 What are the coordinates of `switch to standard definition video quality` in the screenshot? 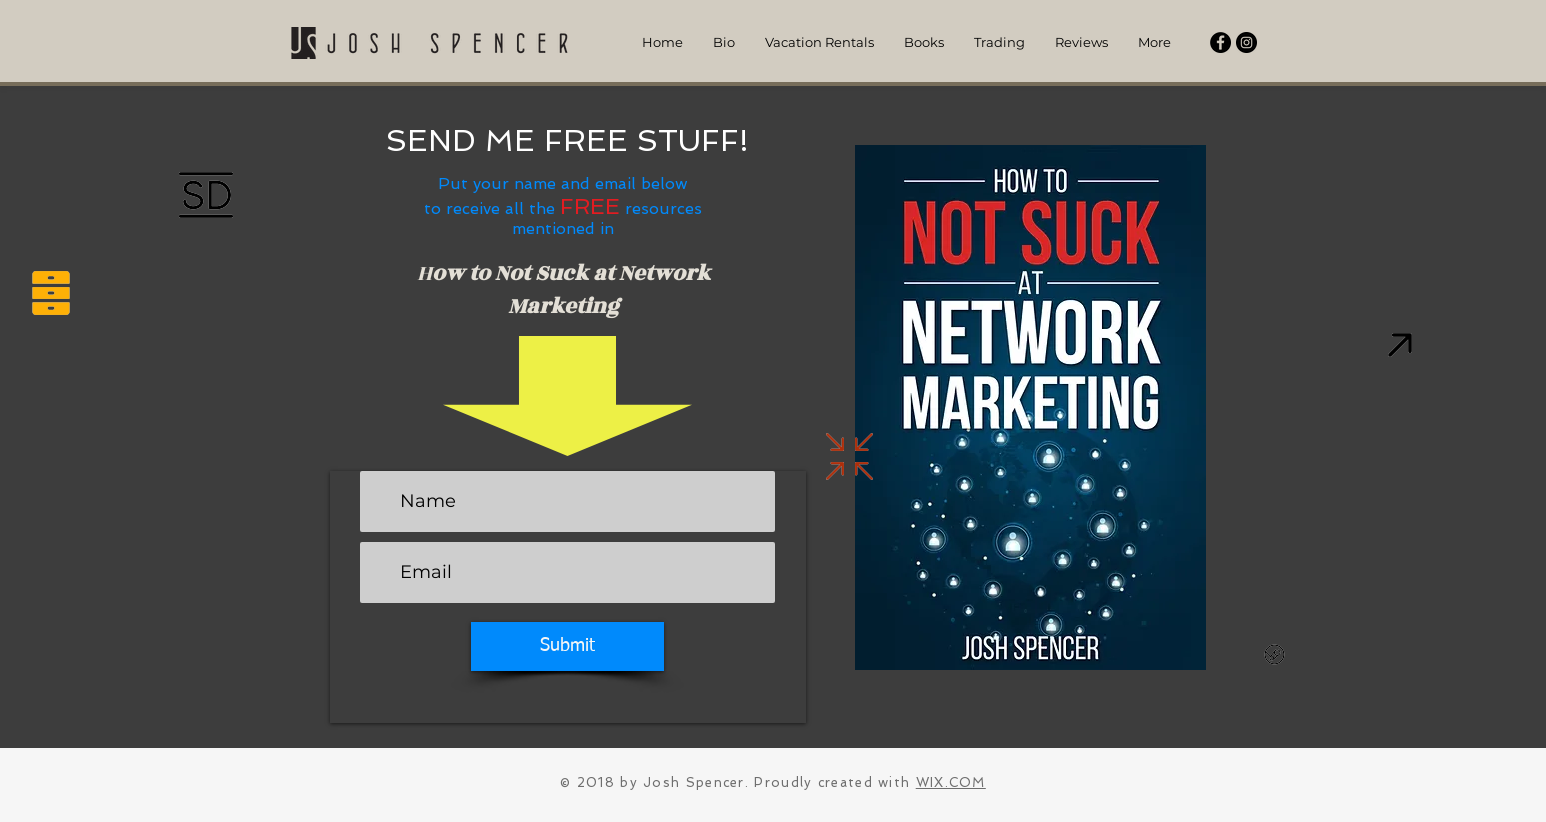 It's located at (206, 195).